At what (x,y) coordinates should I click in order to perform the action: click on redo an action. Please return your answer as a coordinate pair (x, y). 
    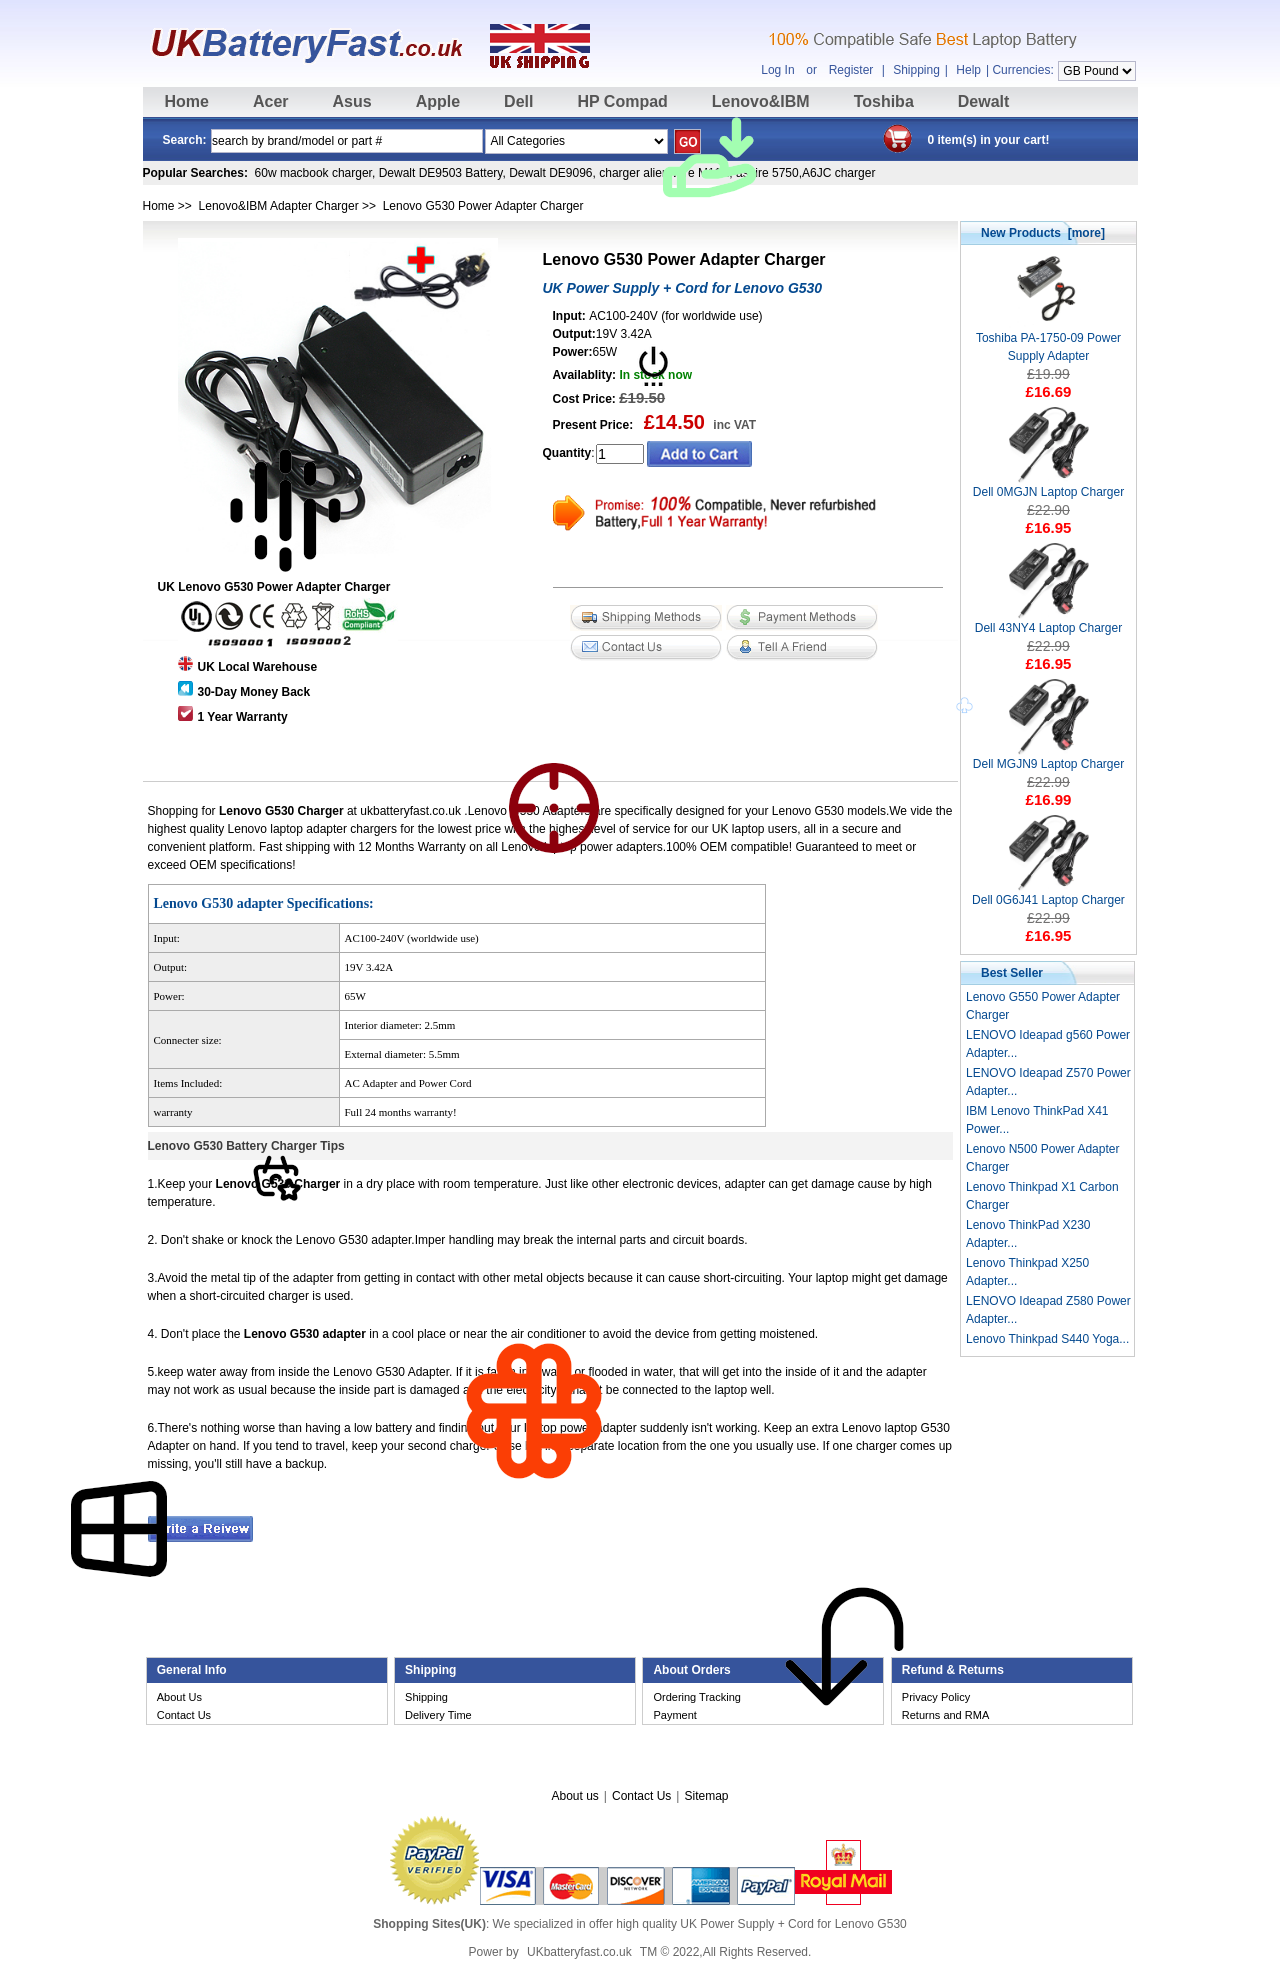
    Looking at the image, I should click on (844, 1646).